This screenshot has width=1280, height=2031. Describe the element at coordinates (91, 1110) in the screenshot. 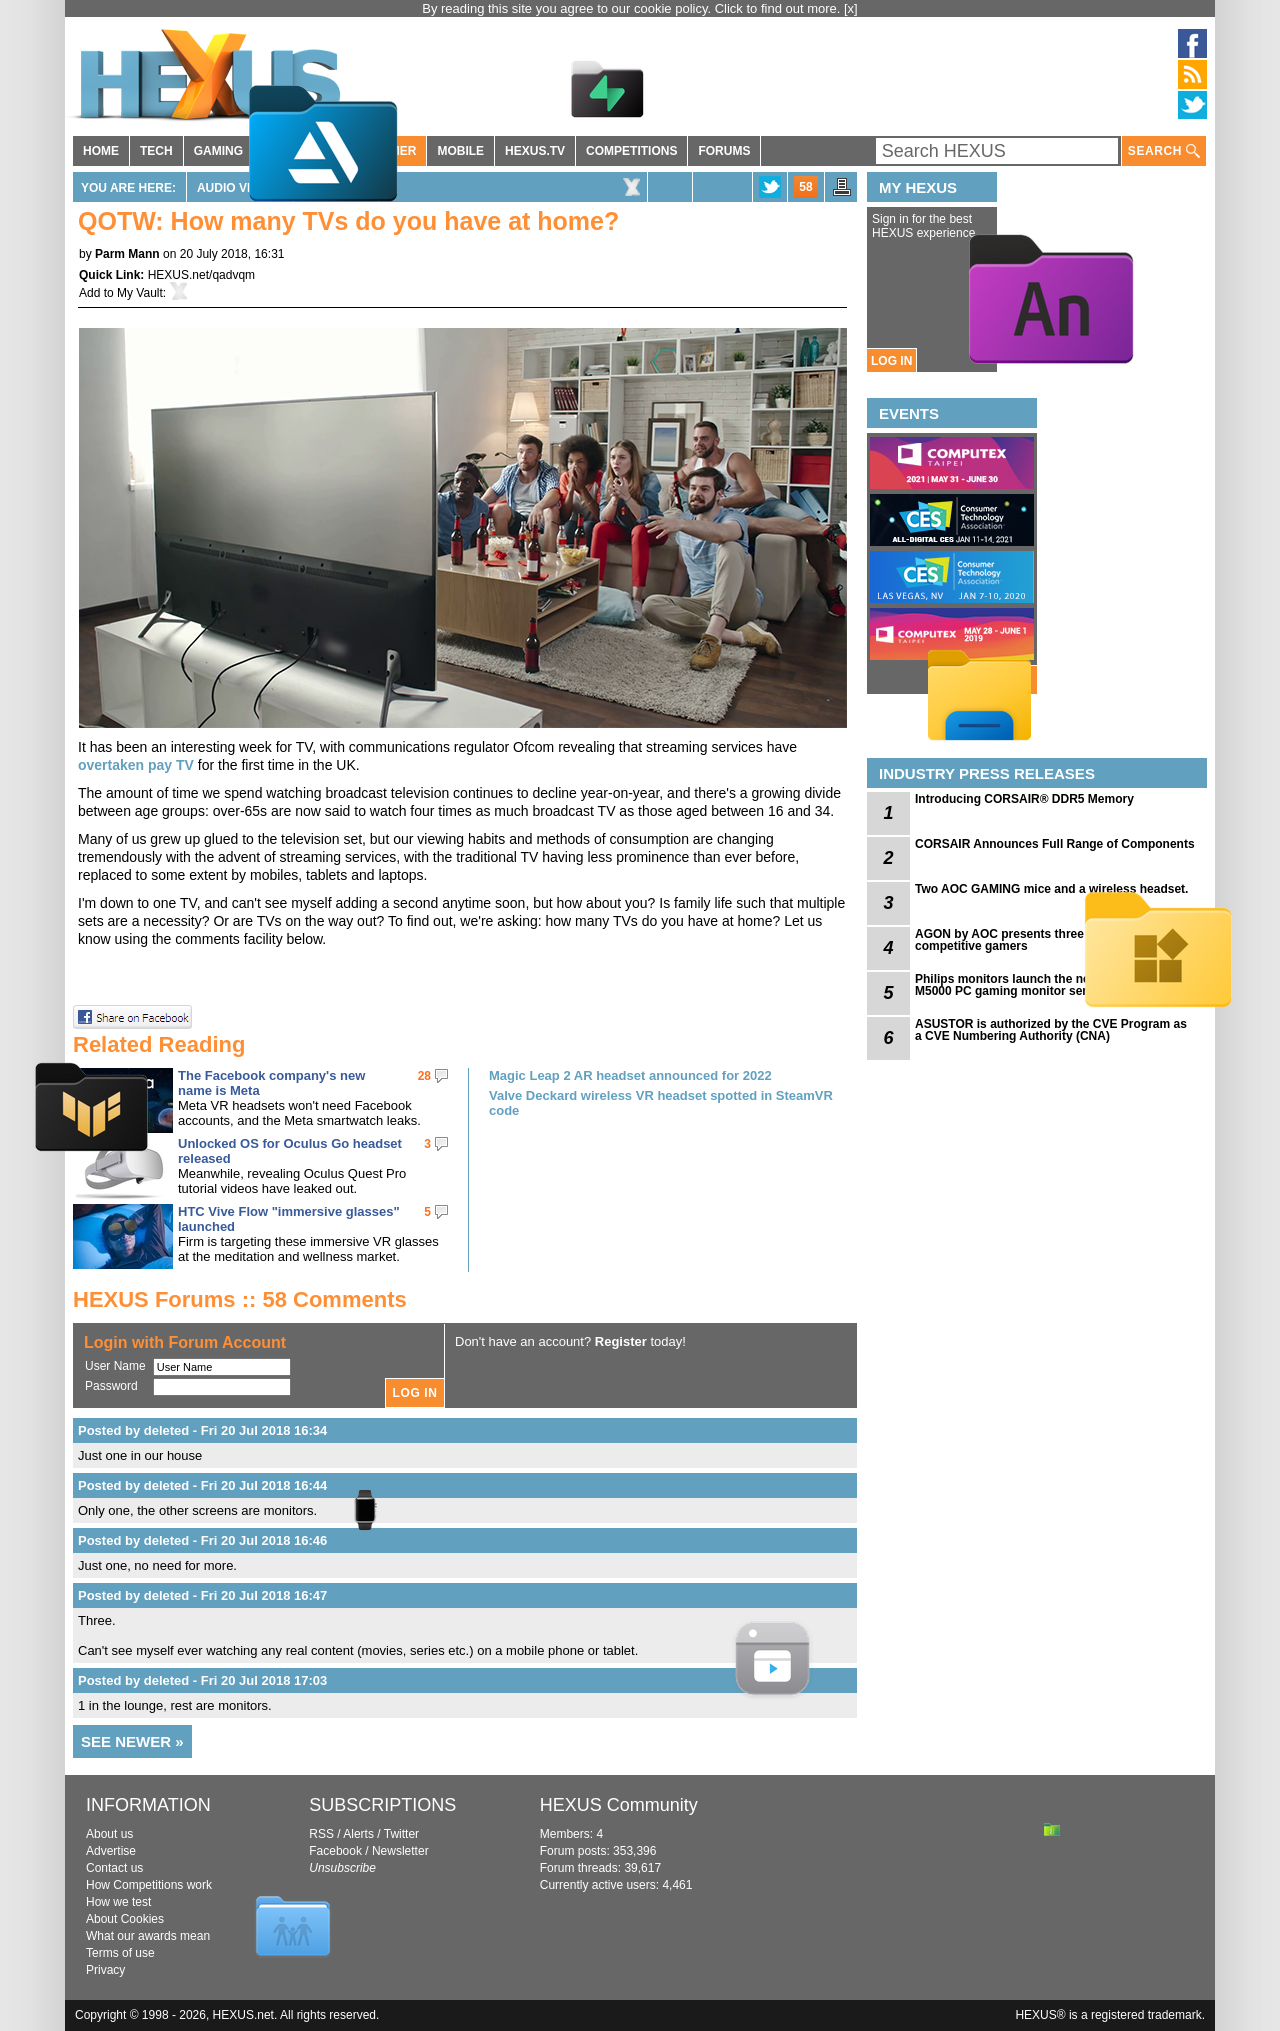

I see `folder for ASUS TUF gaming files or applications` at that location.